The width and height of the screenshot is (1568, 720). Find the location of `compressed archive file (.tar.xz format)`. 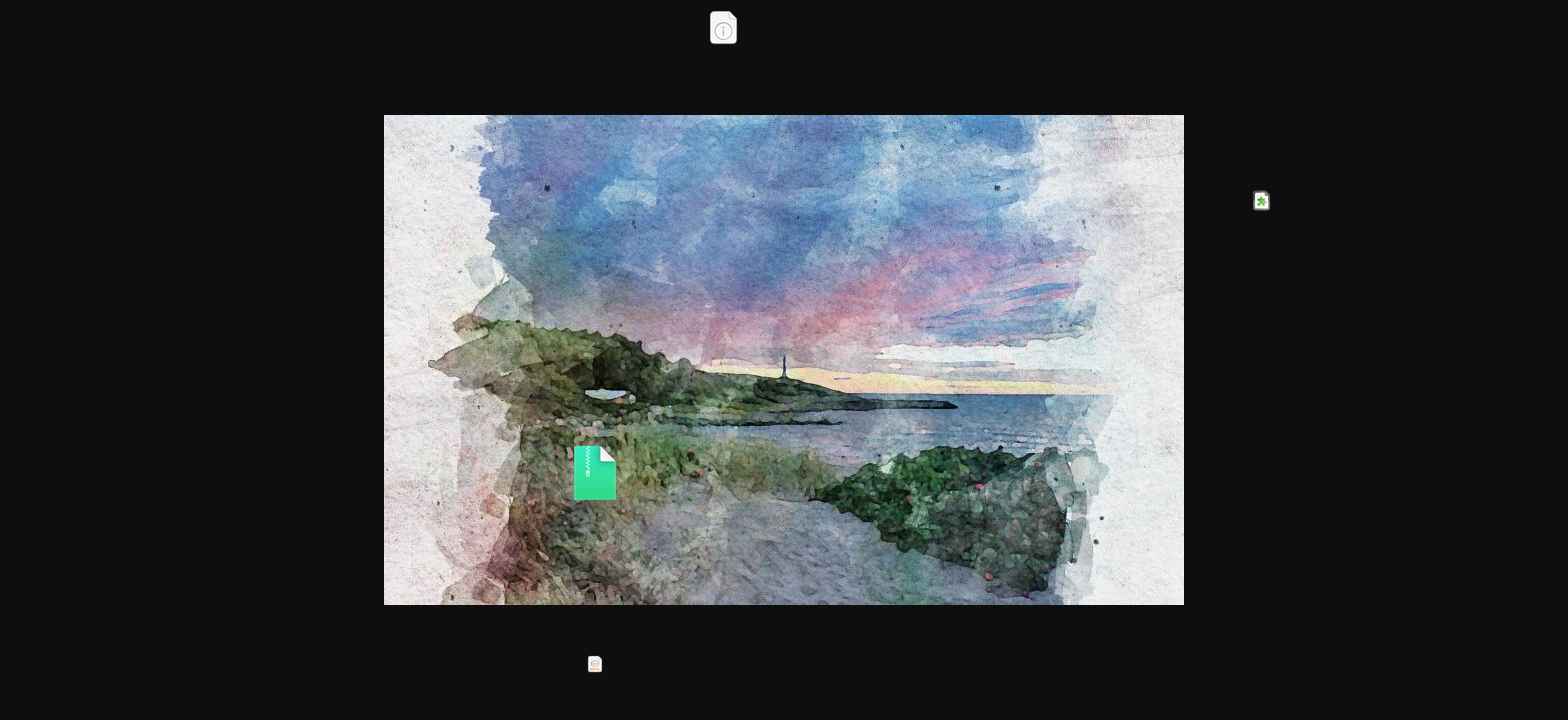

compressed archive file (.tar.xz format) is located at coordinates (595, 474).